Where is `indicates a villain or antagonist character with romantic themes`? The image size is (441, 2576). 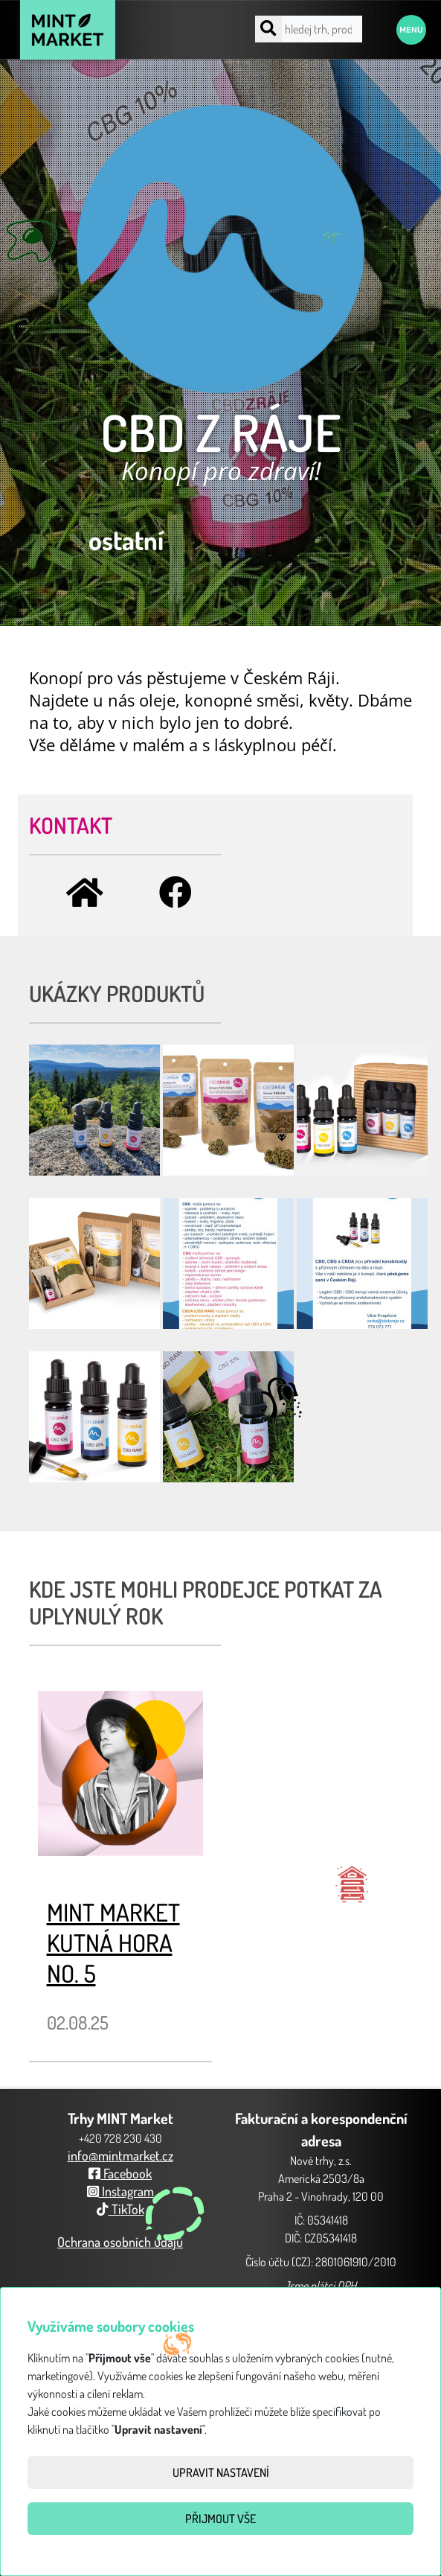 indicates a villain or antagonist character with romantic themes is located at coordinates (282, 1136).